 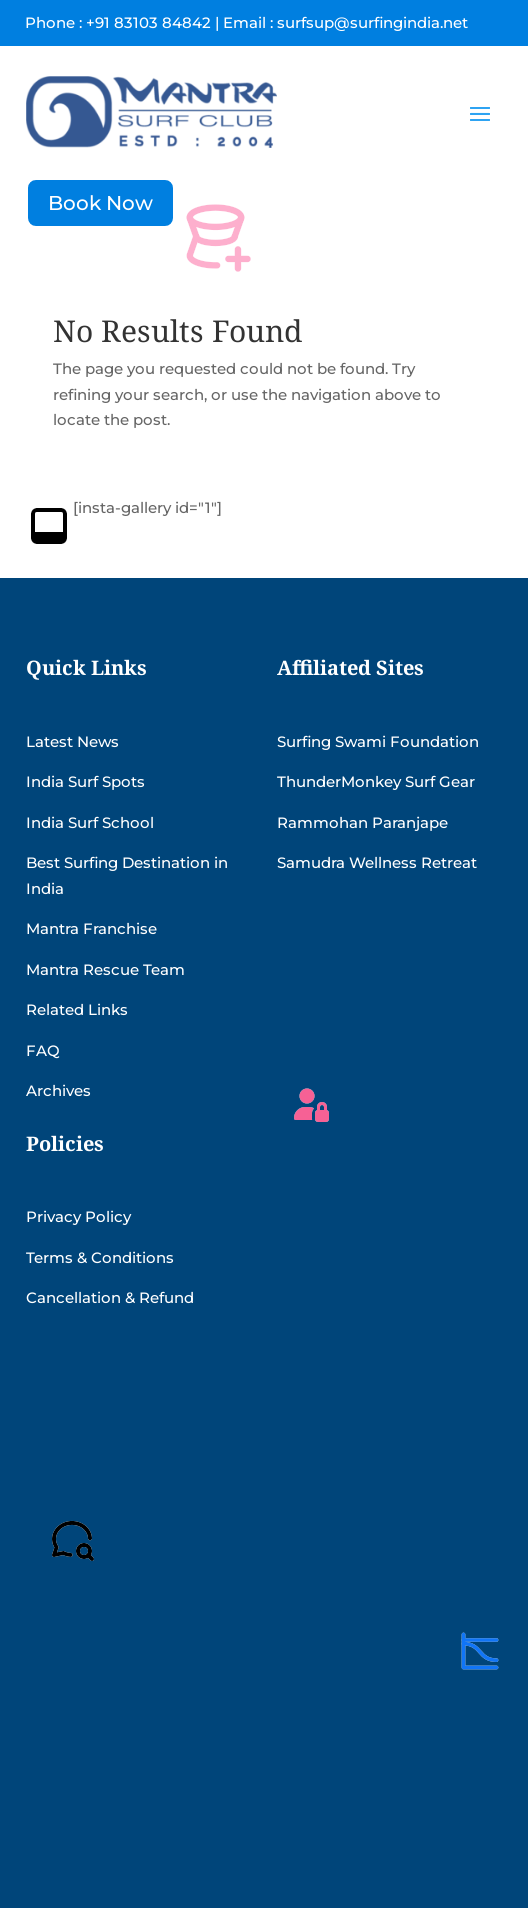 I want to click on view sankey diagram or flow chart, so click(x=480, y=1651).